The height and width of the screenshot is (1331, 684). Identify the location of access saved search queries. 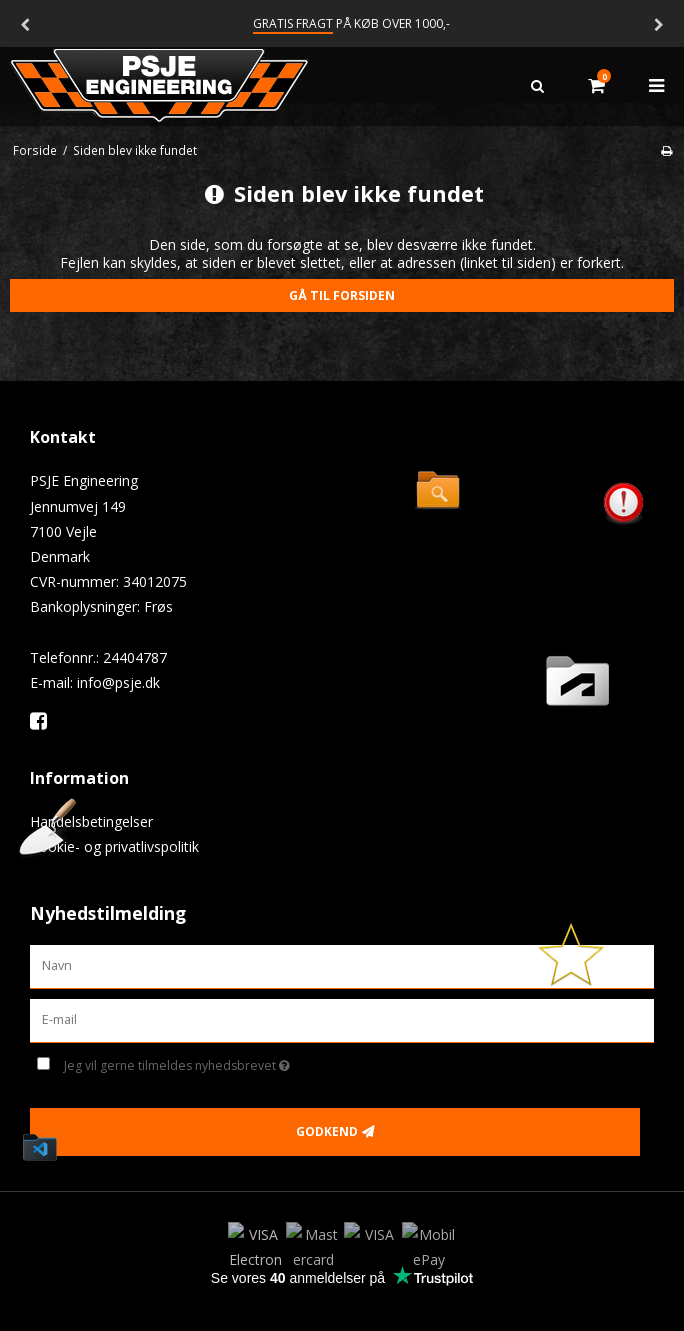
(438, 492).